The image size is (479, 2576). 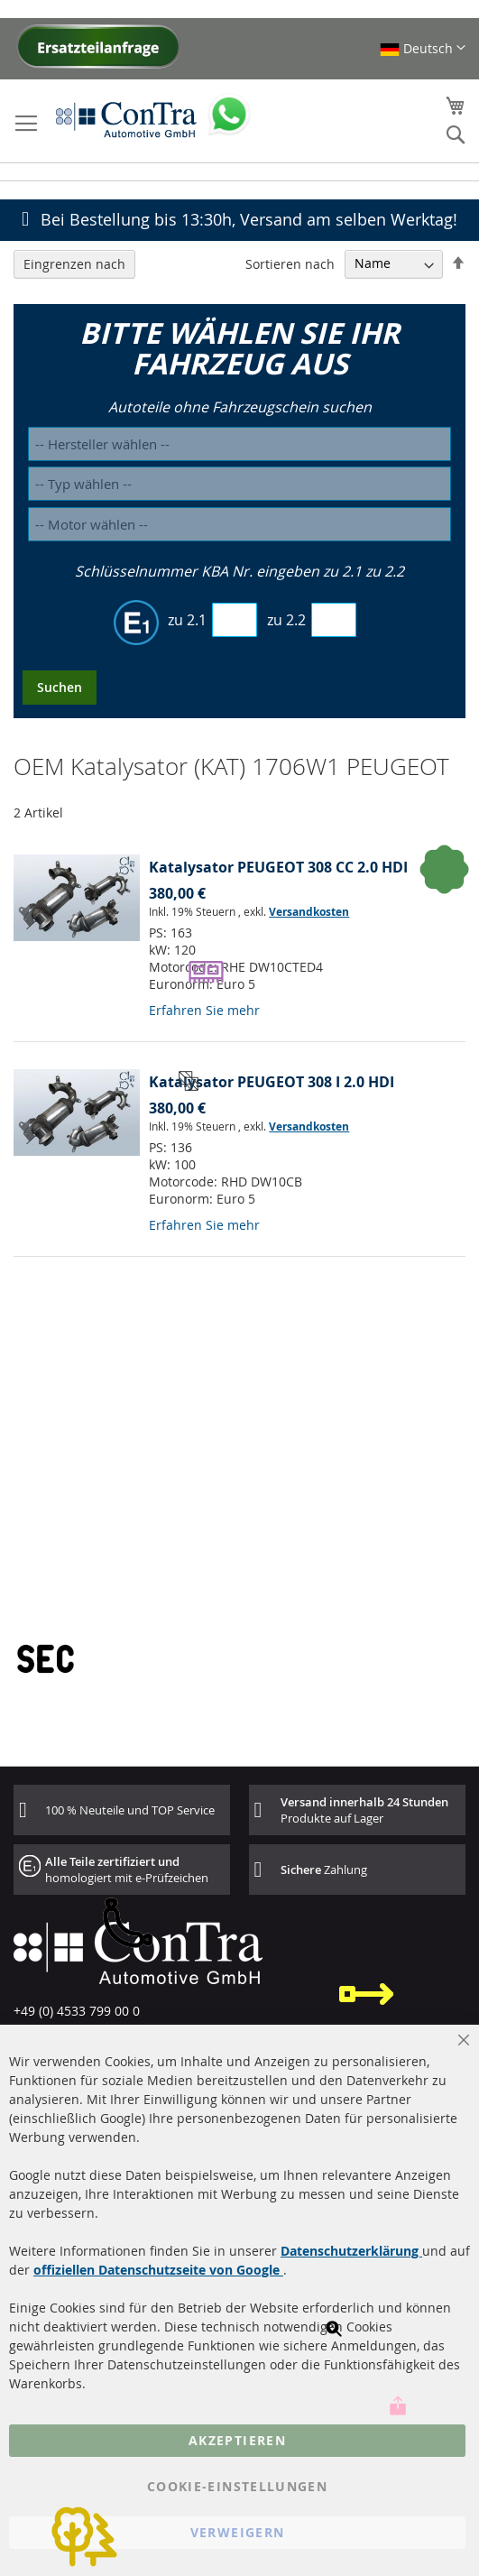 I want to click on move item to the right, so click(x=366, y=1994).